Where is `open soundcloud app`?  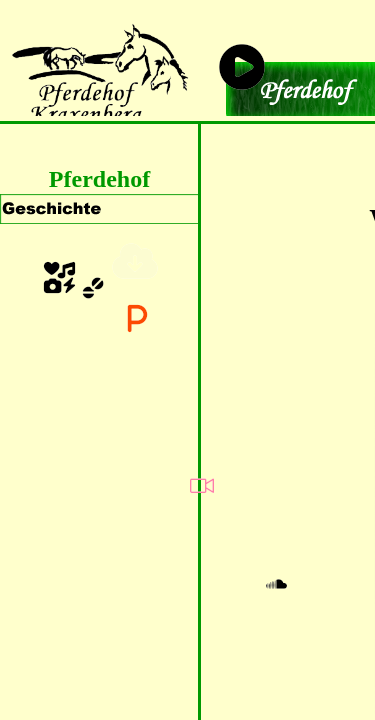
open soundcloud app is located at coordinates (276, 584).